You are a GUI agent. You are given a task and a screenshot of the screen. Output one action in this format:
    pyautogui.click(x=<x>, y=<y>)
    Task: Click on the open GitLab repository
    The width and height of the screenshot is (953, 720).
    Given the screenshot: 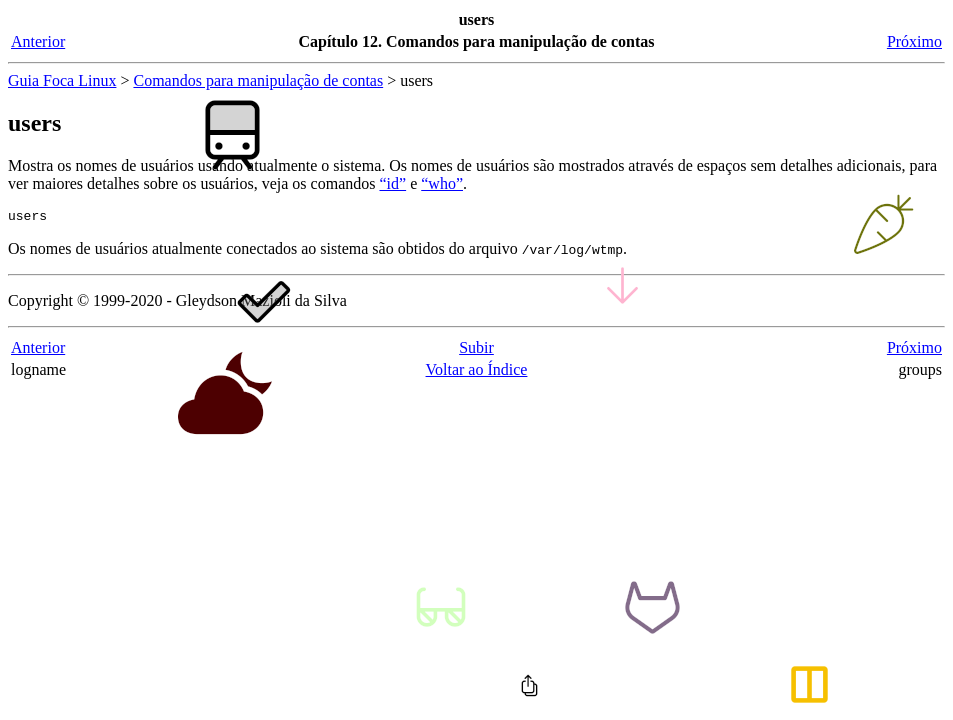 What is the action you would take?
    pyautogui.click(x=652, y=606)
    